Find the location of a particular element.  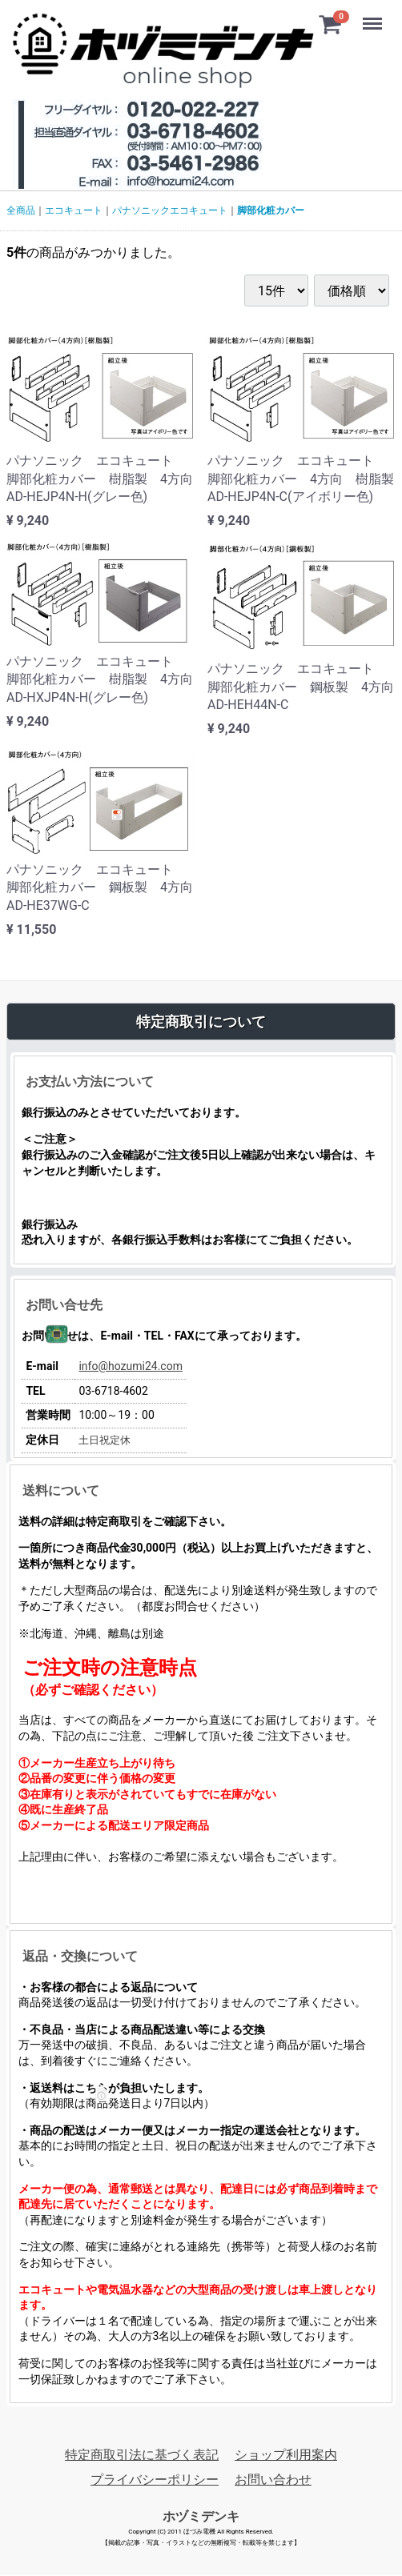

a readme or documentation file is located at coordinates (101, 2093).